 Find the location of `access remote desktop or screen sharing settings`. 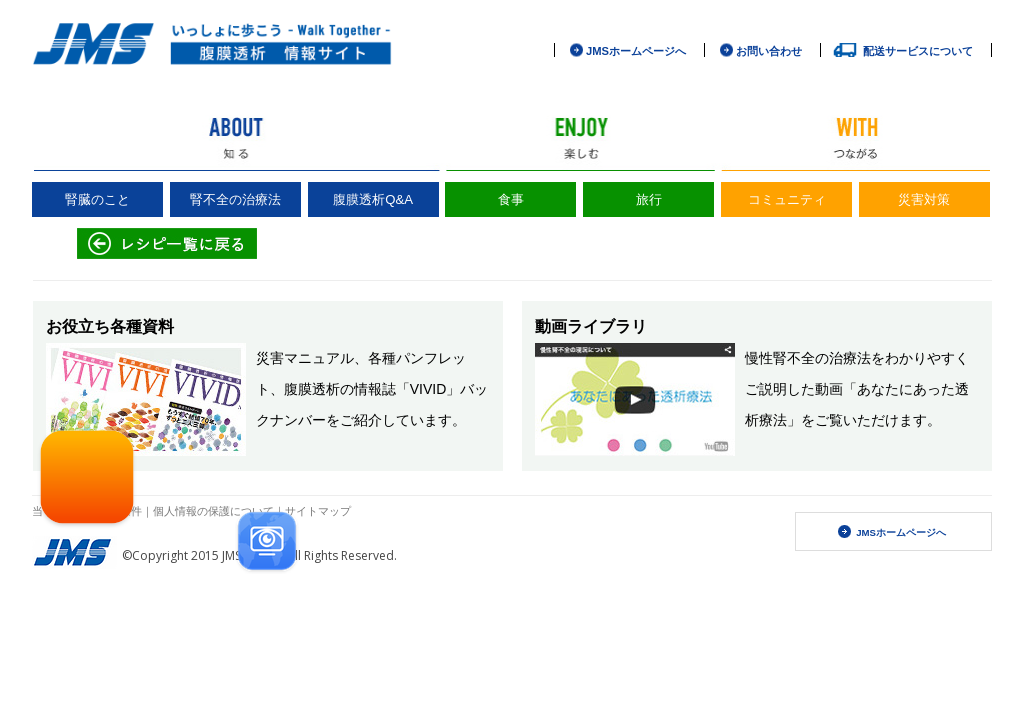

access remote desktop or screen sharing settings is located at coordinates (267, 542).